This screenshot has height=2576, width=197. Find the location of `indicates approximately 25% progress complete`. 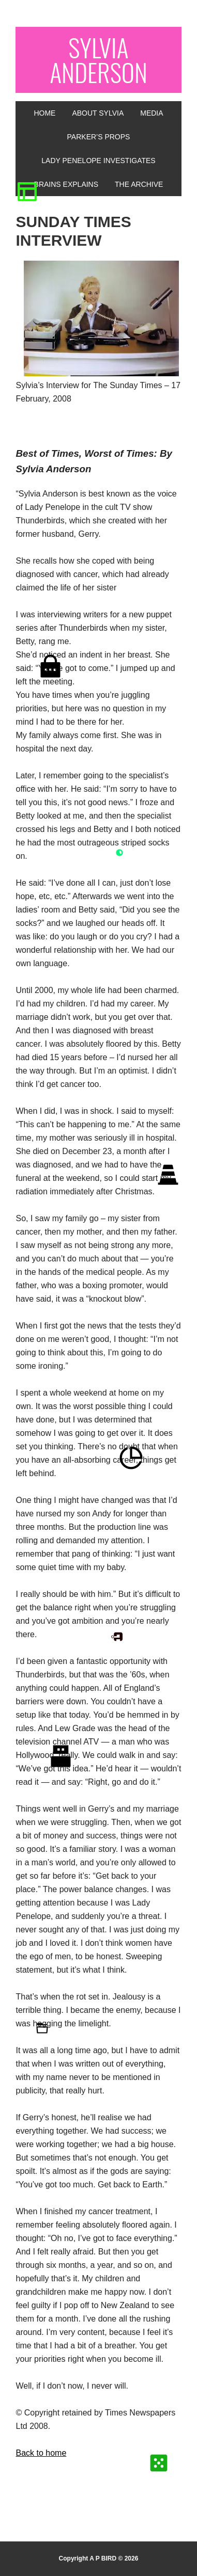

indicates approximately 25% progress complete is located at coordinates (119, 853).